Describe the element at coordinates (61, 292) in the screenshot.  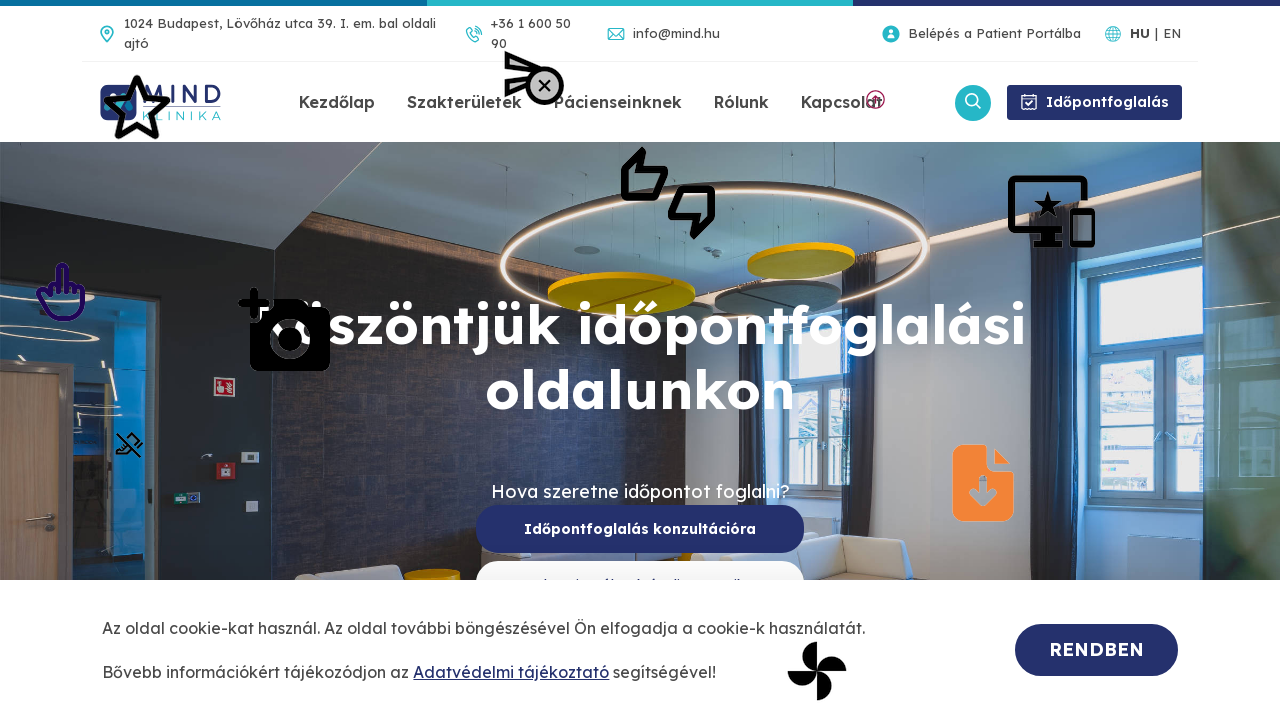
I see `send an offensive gesture or reaction` at that location.